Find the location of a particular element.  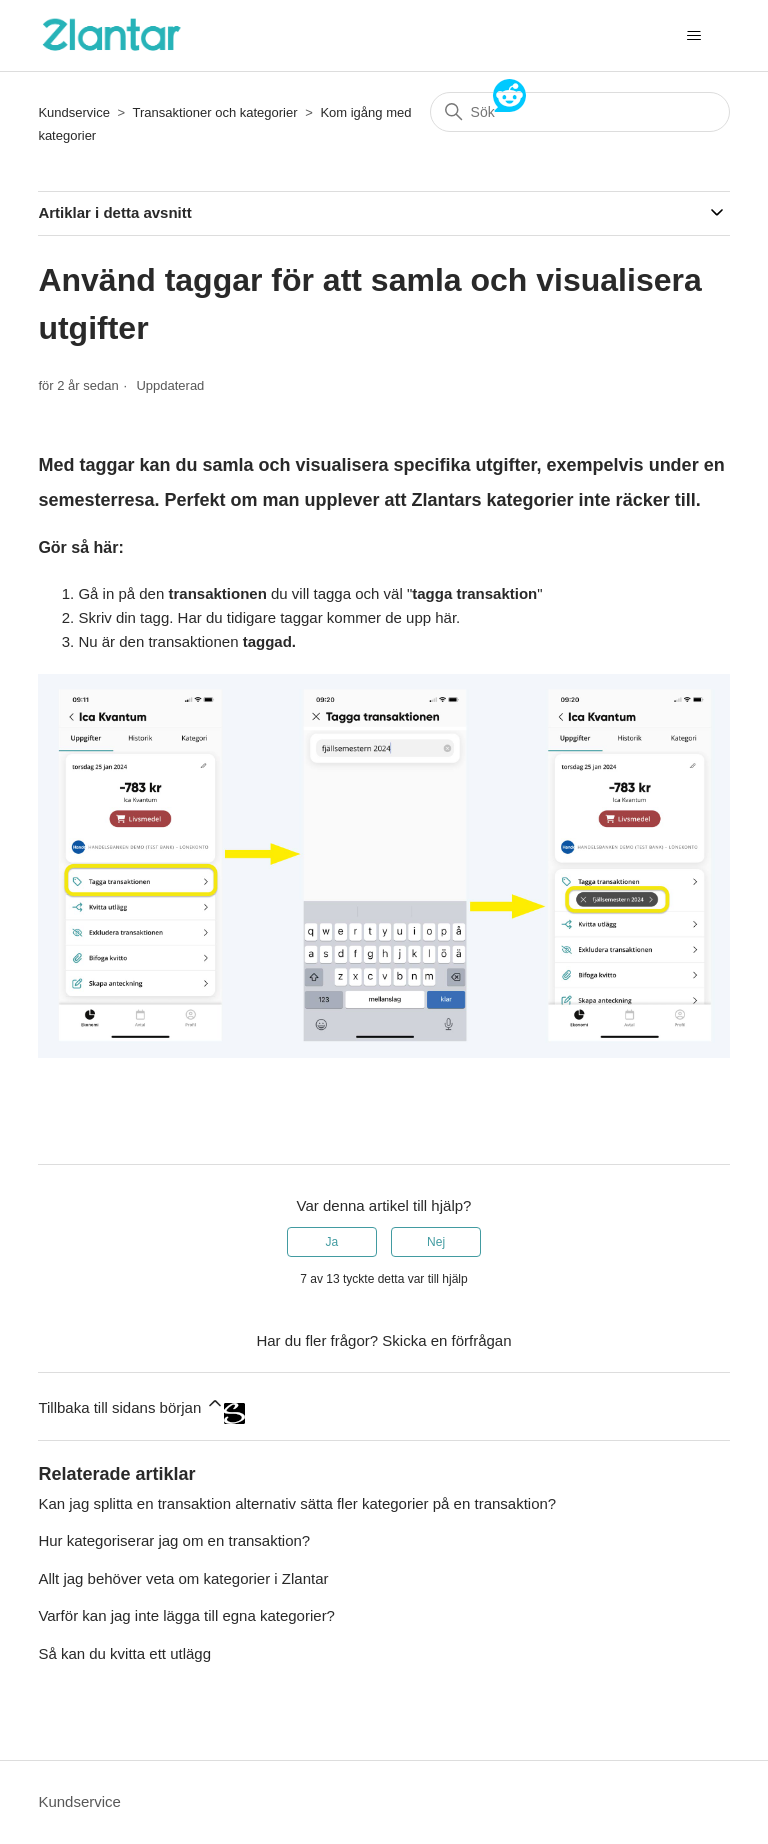

visit The Spriters Resource website is located at coordinates (234, 1413).